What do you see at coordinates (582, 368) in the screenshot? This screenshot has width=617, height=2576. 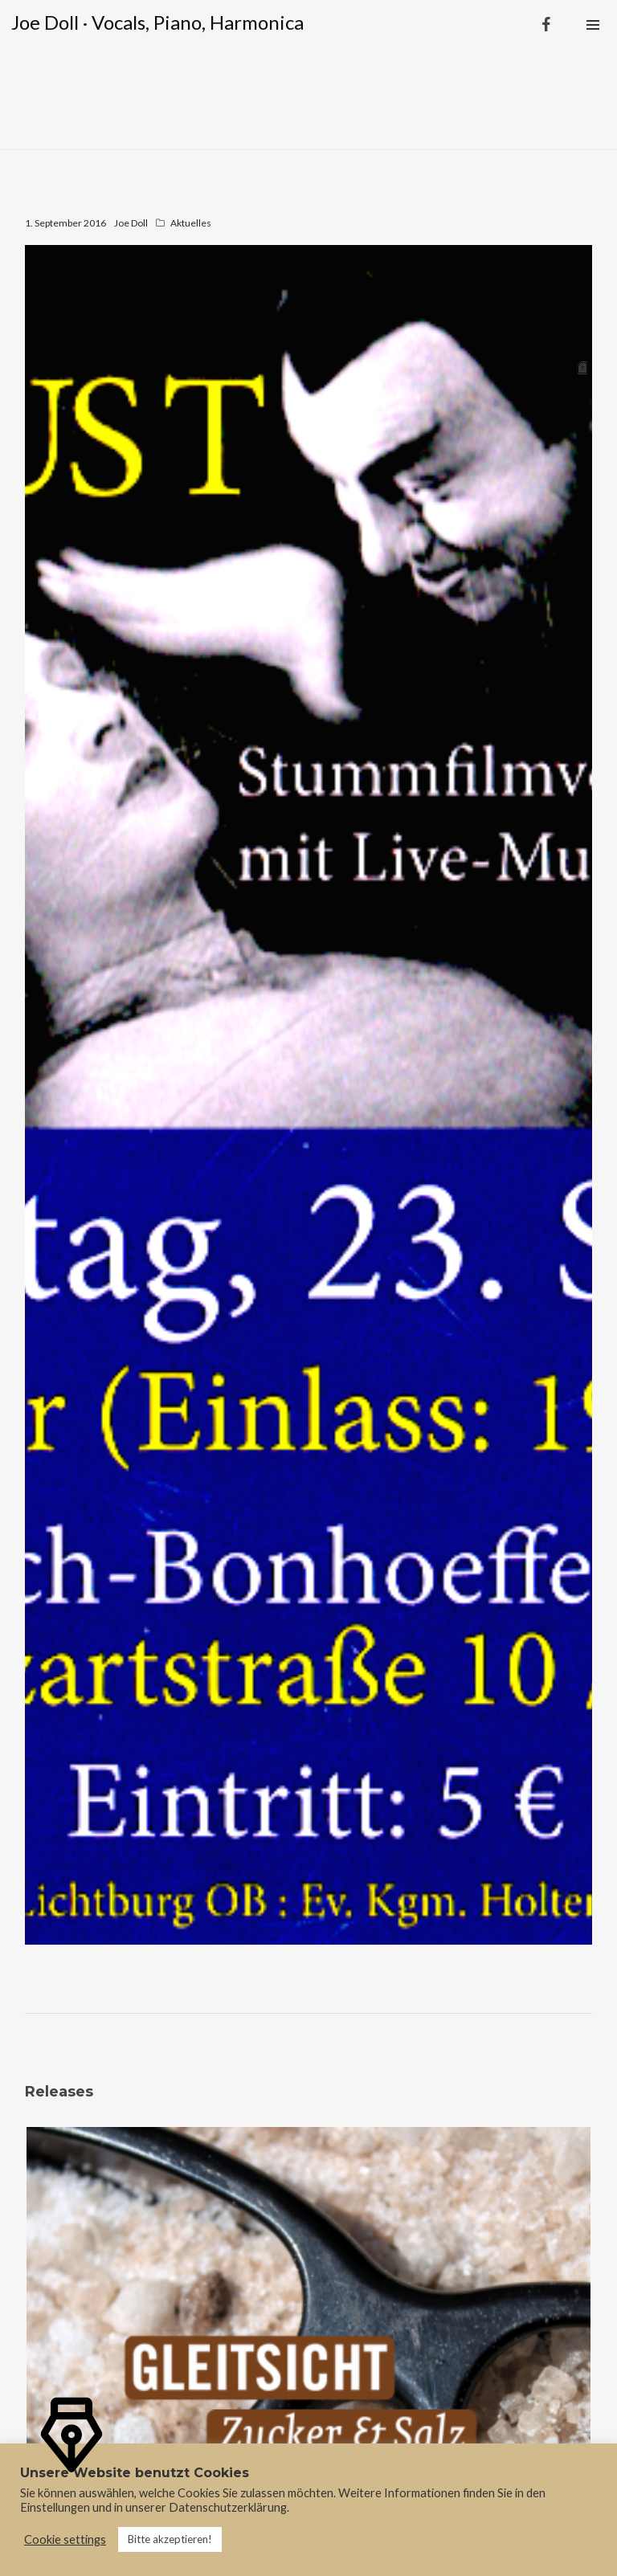 I see `sd card storage warning or error` at bounding box center [582, 368].